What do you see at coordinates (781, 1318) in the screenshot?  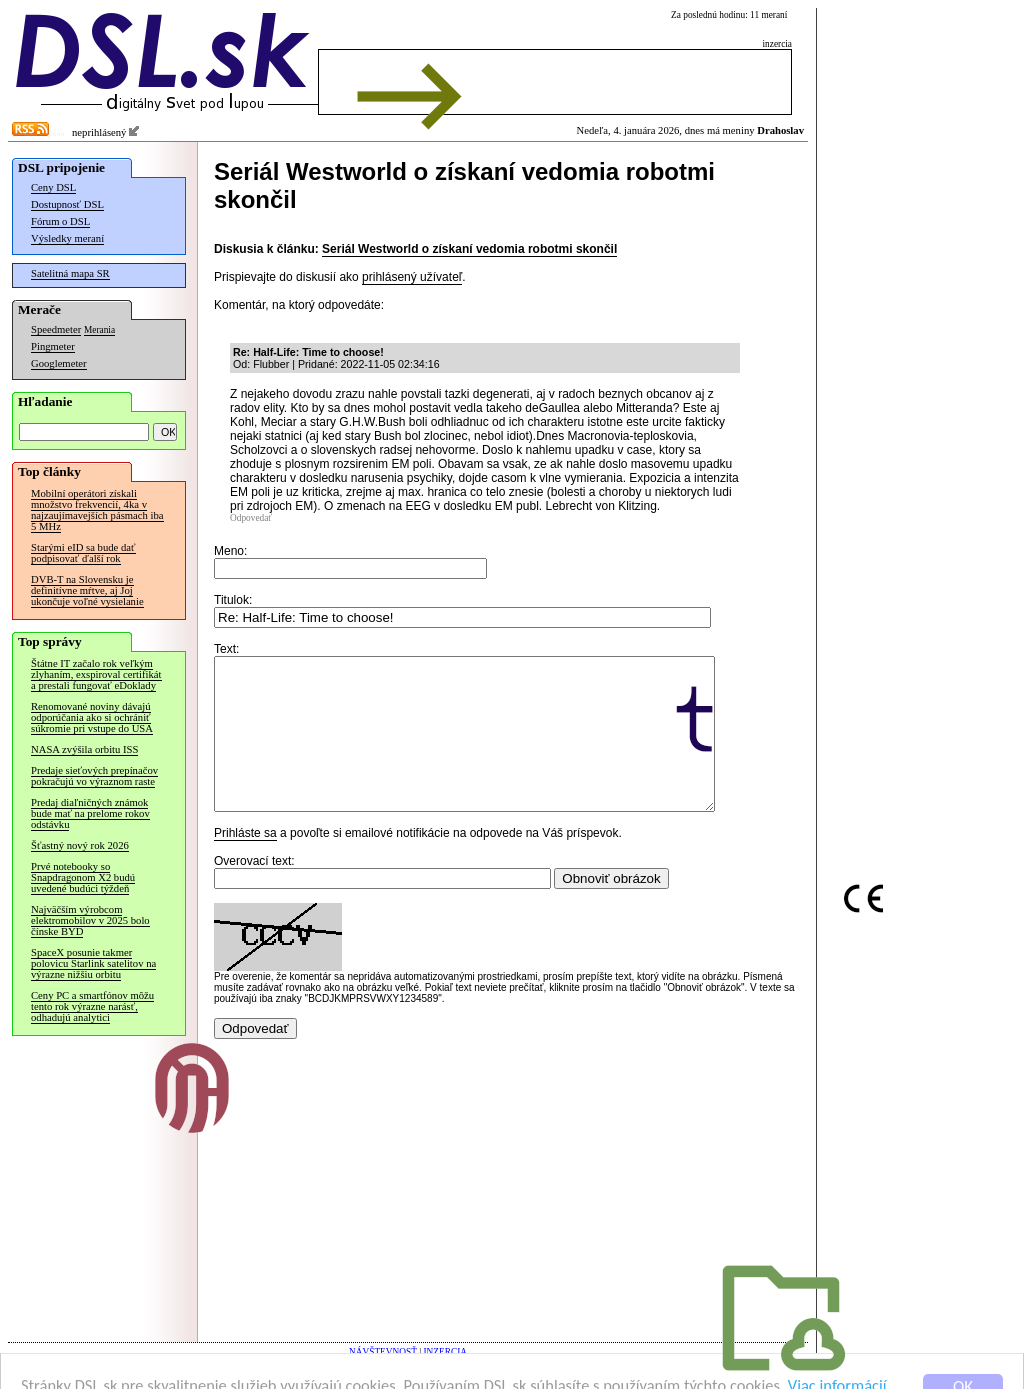 I see `access cloud-synced files and folders` at bounding box center [781, 1318].